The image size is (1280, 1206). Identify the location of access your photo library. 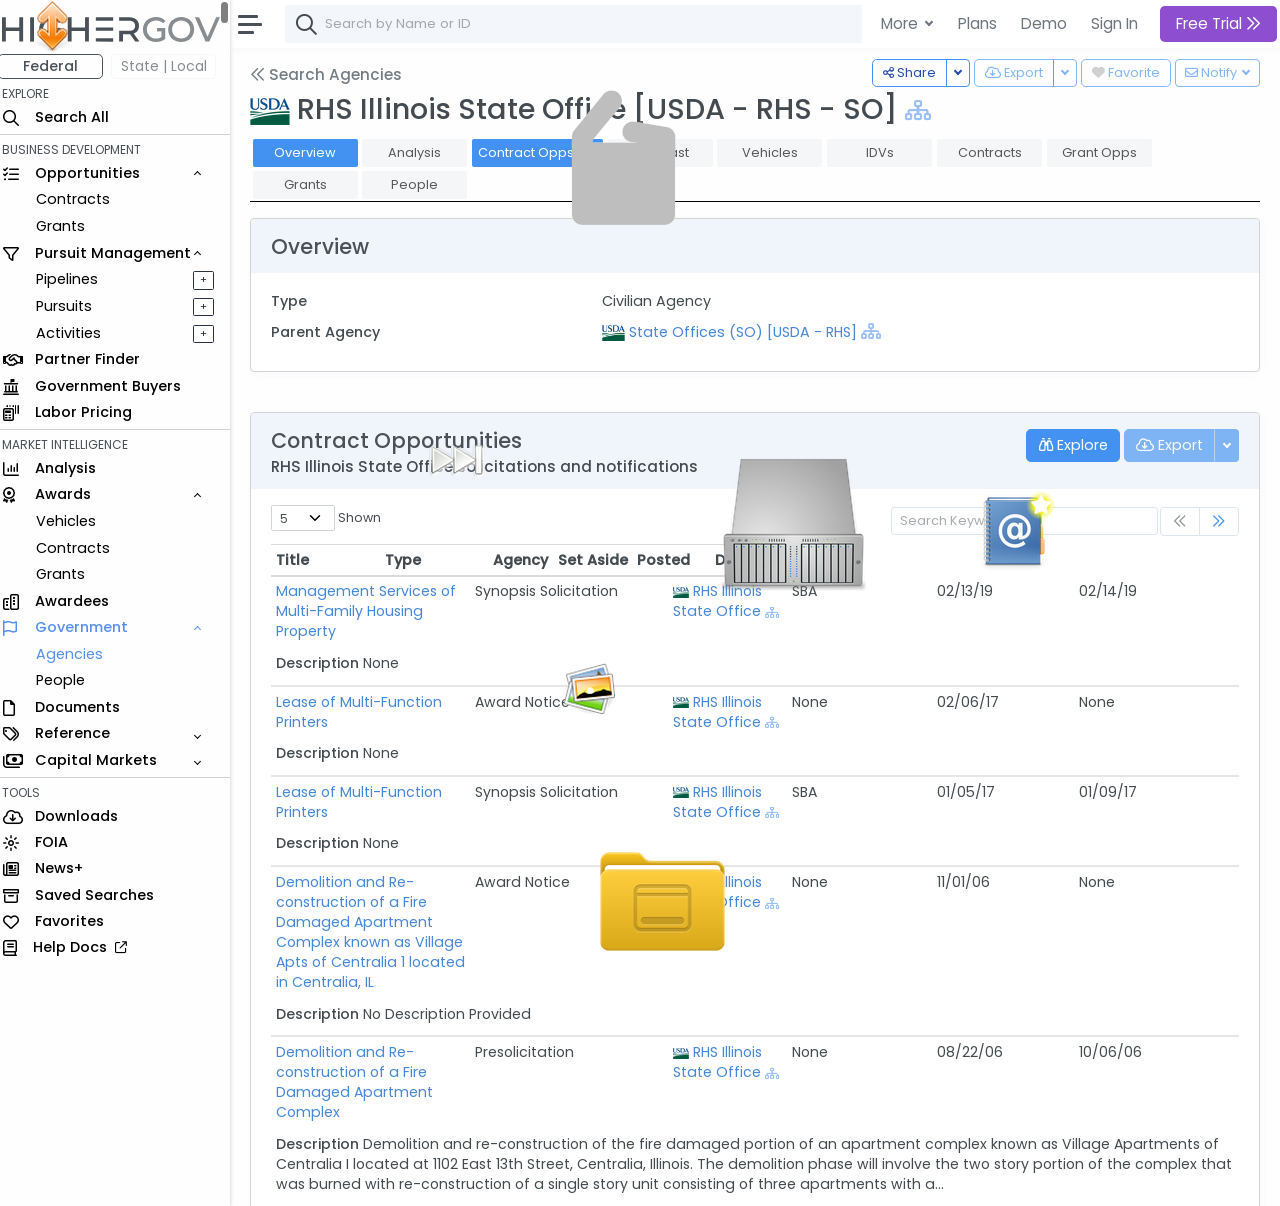
(589, 688).